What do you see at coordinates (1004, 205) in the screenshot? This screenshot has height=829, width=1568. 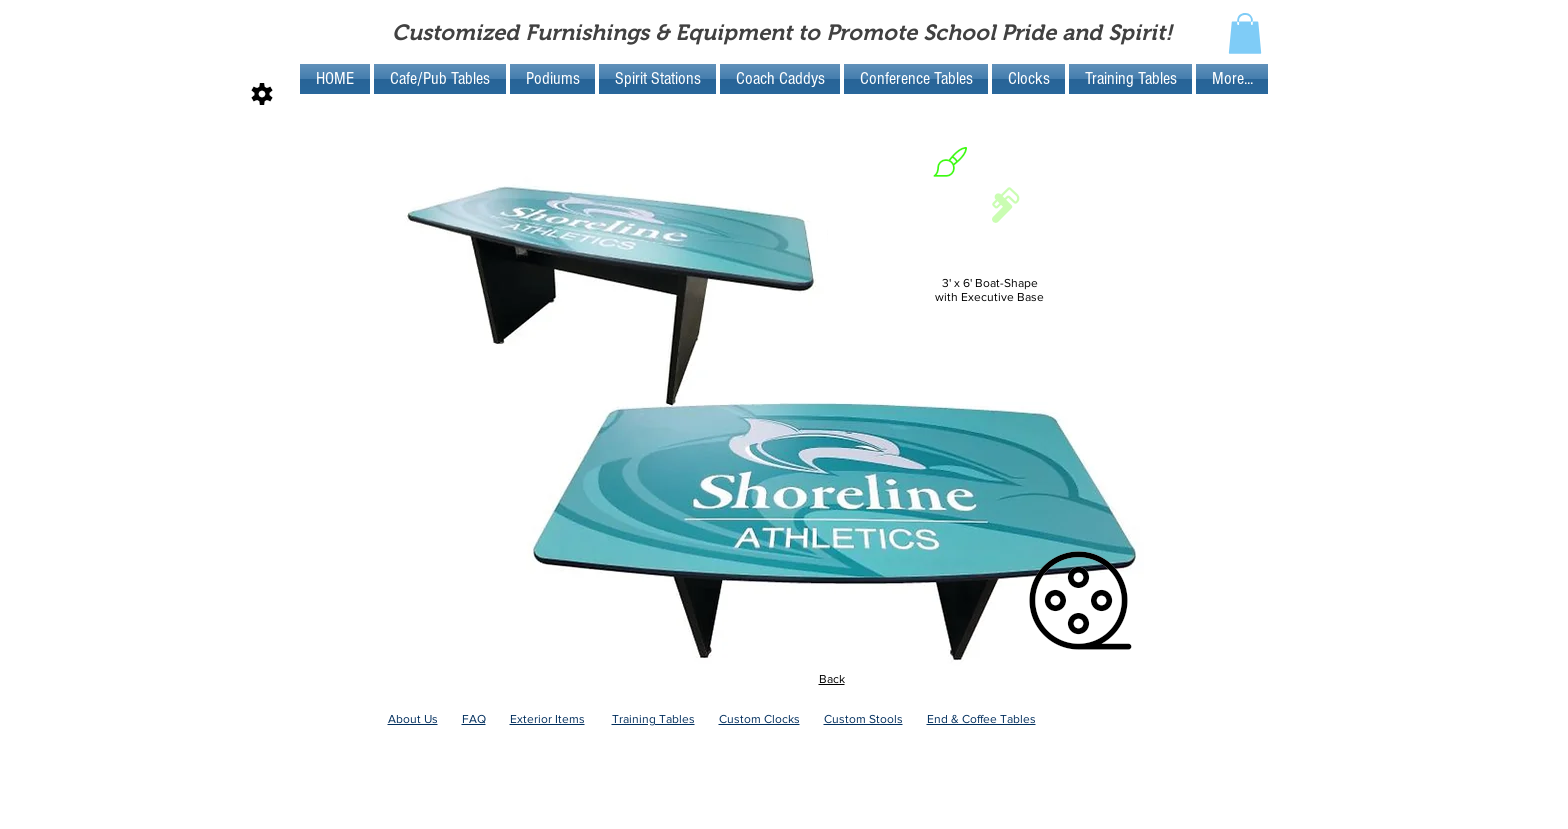 I see `access plumbing or maintenance tools` at bounding box center [1004, 205].